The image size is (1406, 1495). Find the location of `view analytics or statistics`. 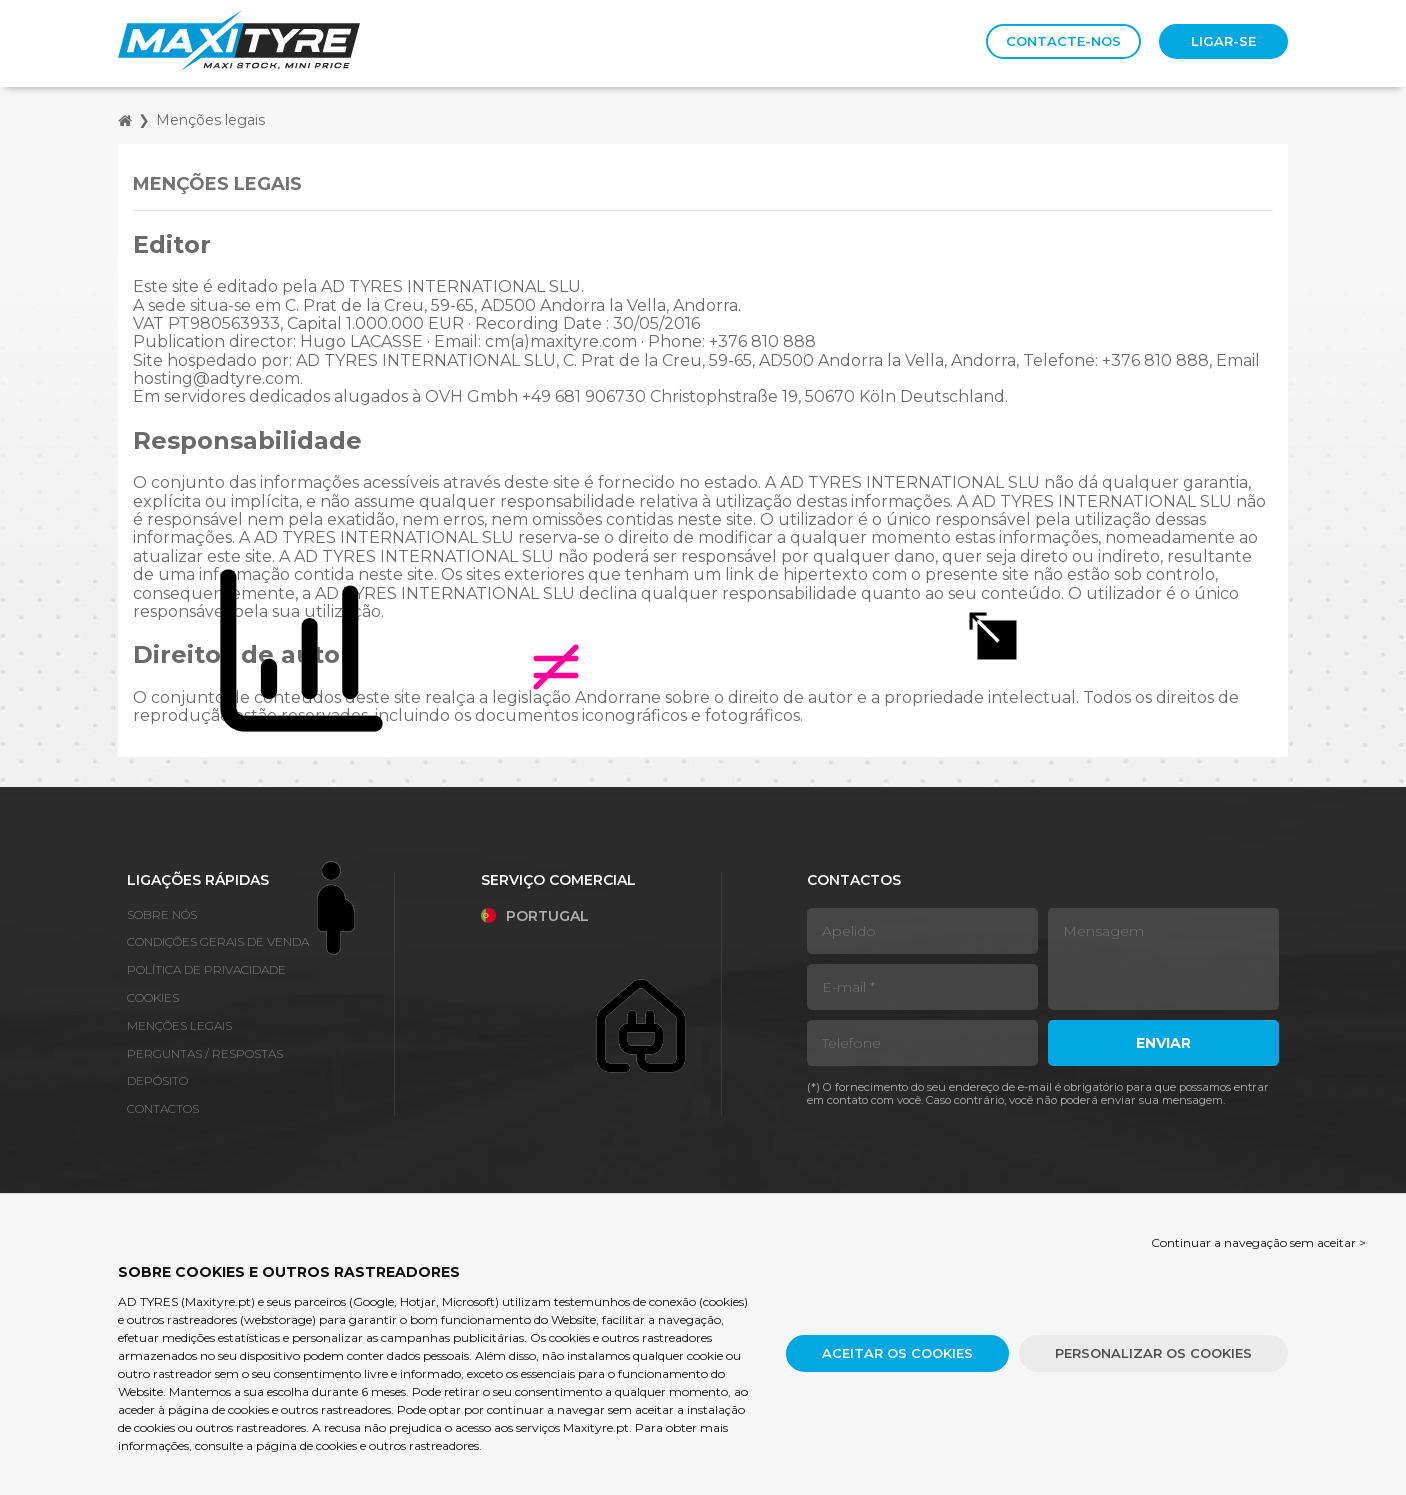

view analytics or statistics is located at coordinates (301, 650).